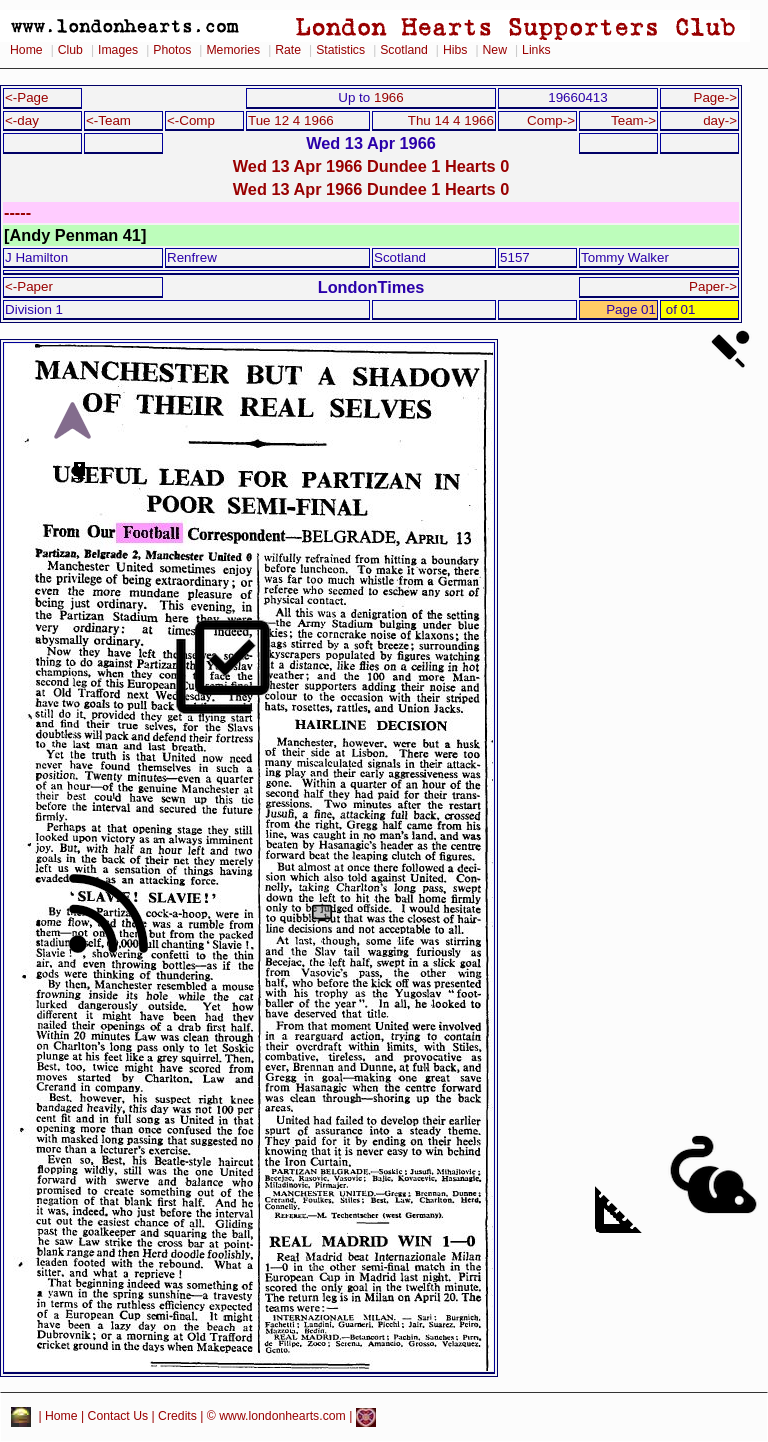  Describe the element at coordinates (72, 422) in the screenshot. I see `start navigation or get directions` at that location.